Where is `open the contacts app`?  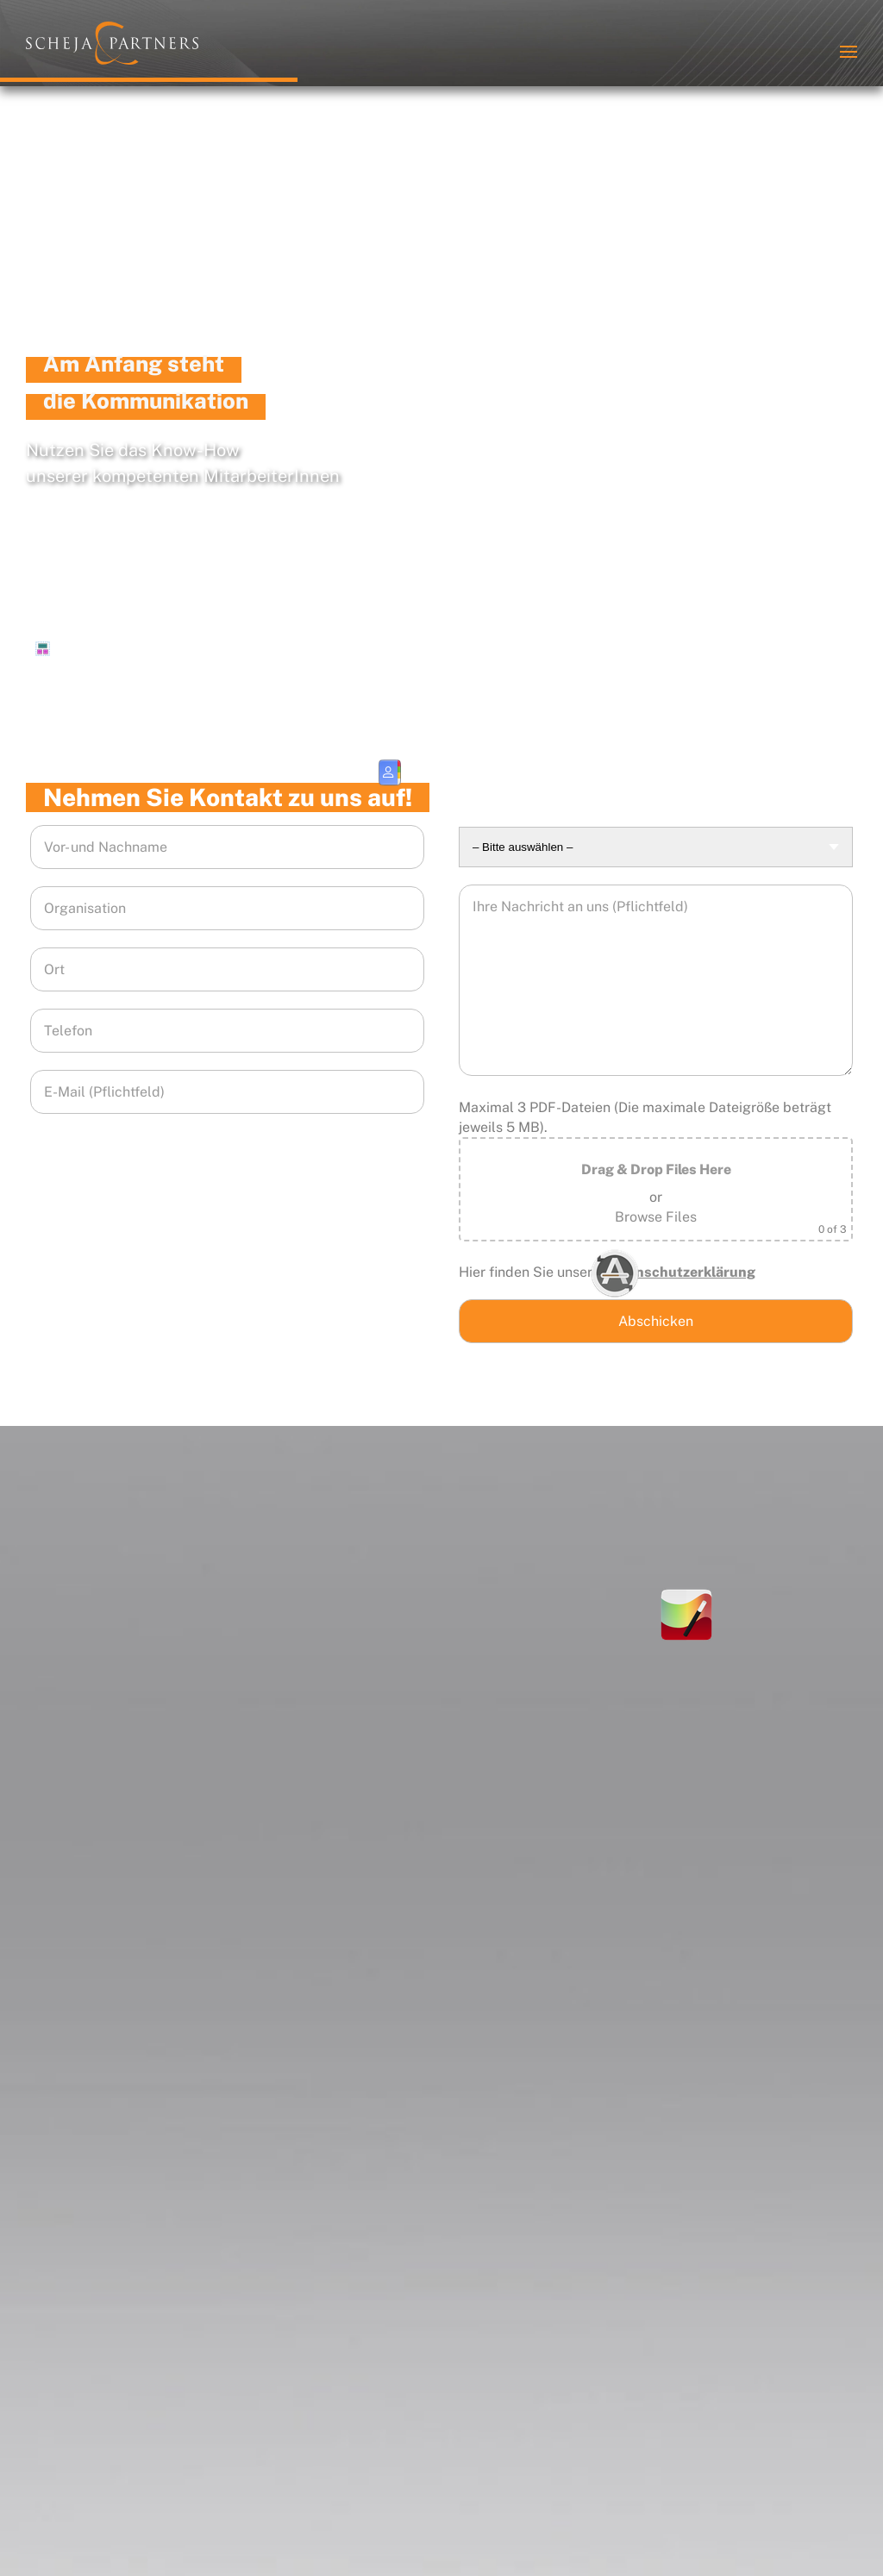 open the contacts app is located at coordinates (390, 772).